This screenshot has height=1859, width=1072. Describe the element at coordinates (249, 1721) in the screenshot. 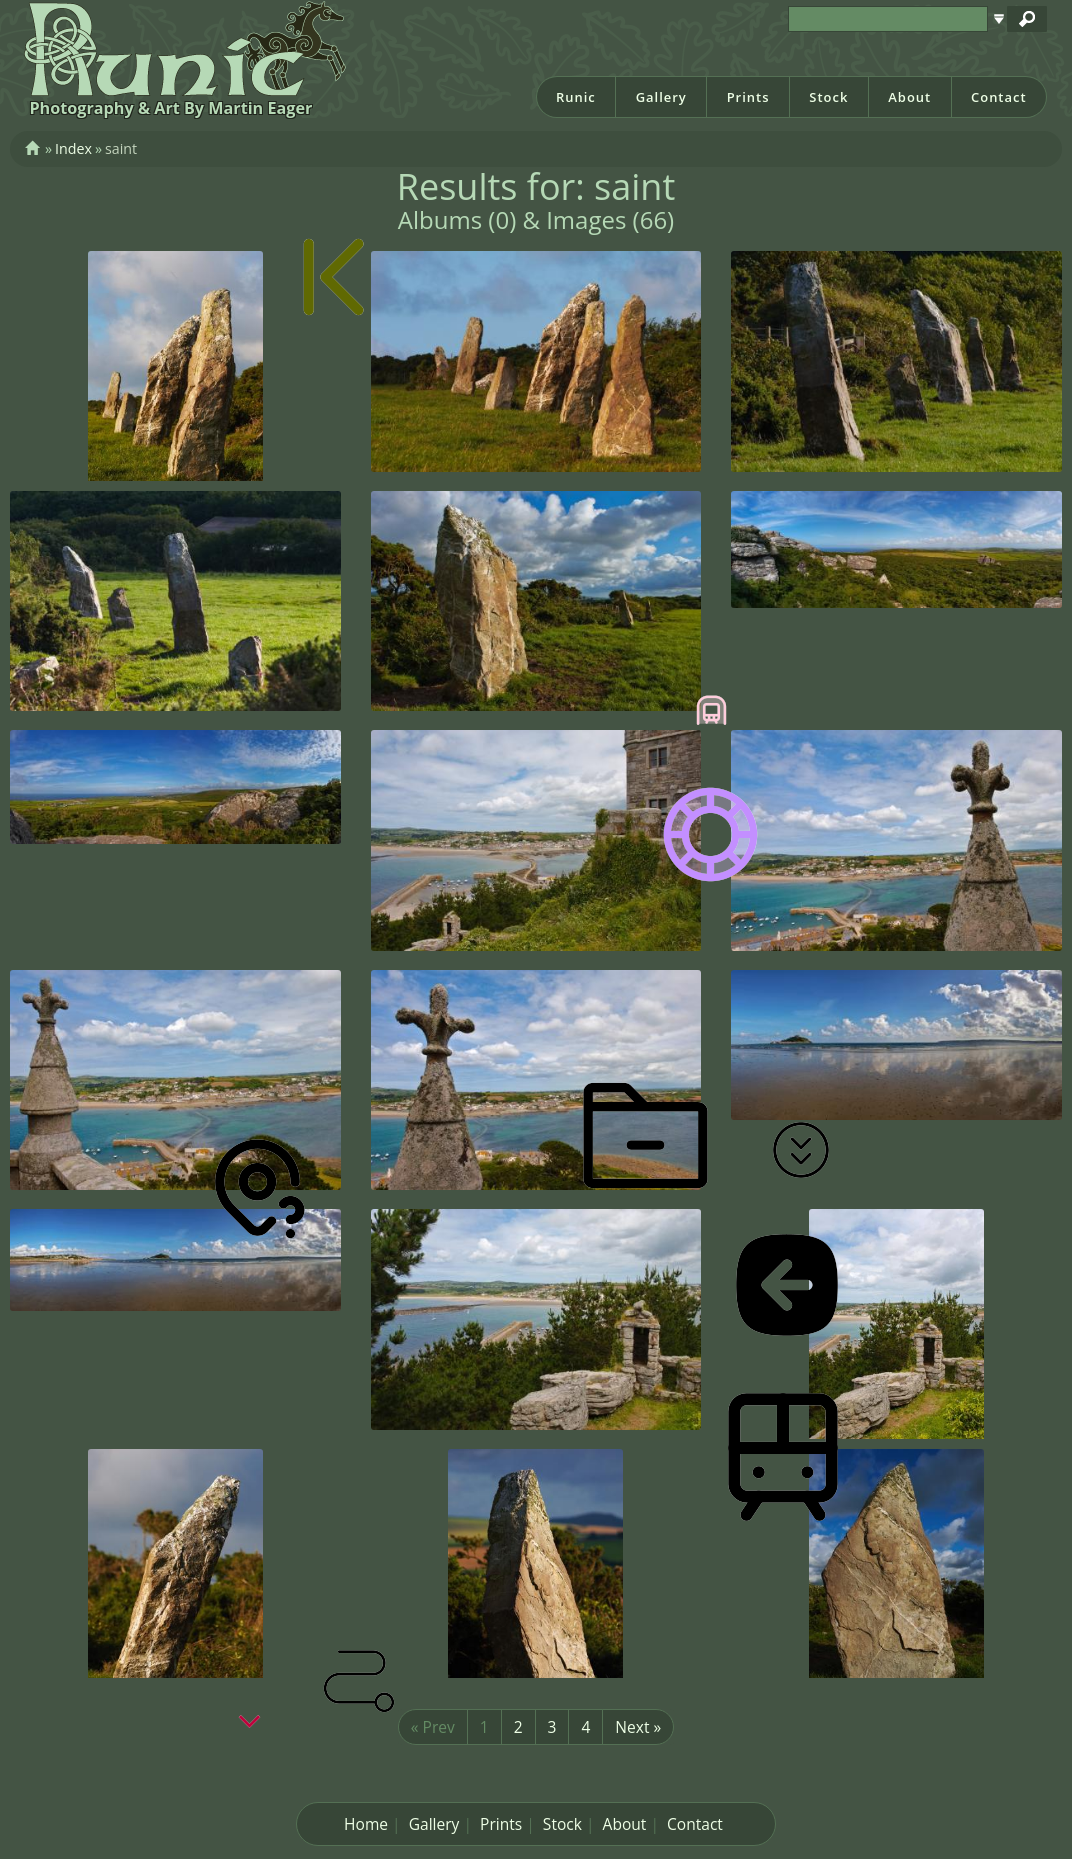

I see `expand a dropdown menu or section` at that location.